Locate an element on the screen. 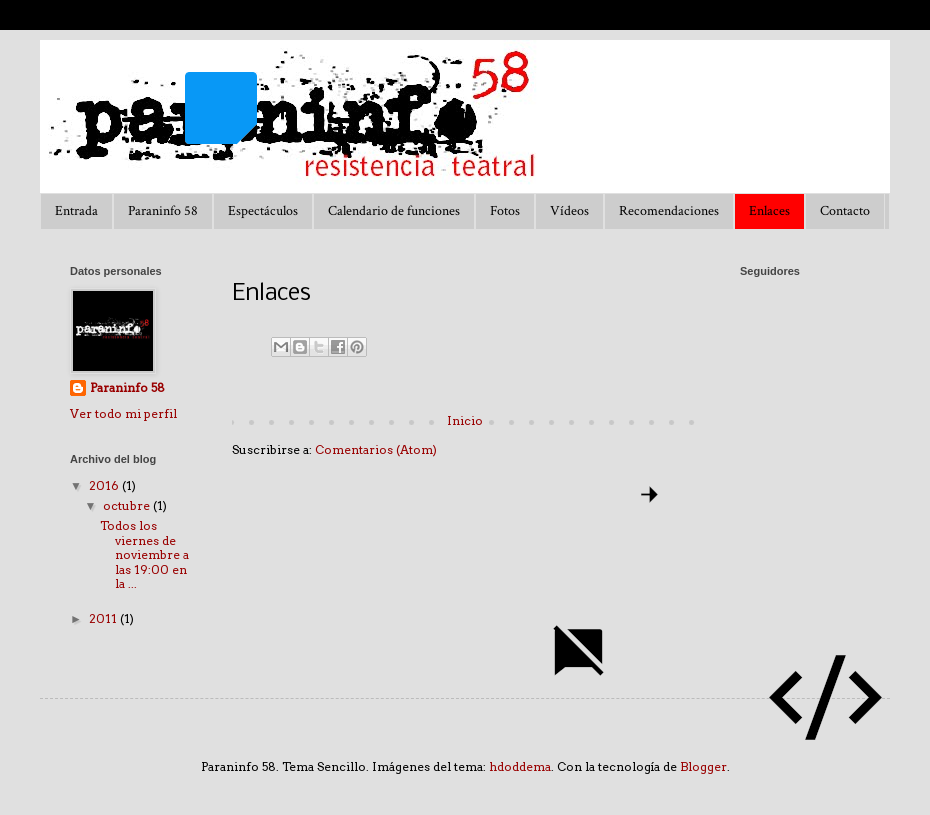  mute or disable chat notifications is located at coordinates (578, 650).